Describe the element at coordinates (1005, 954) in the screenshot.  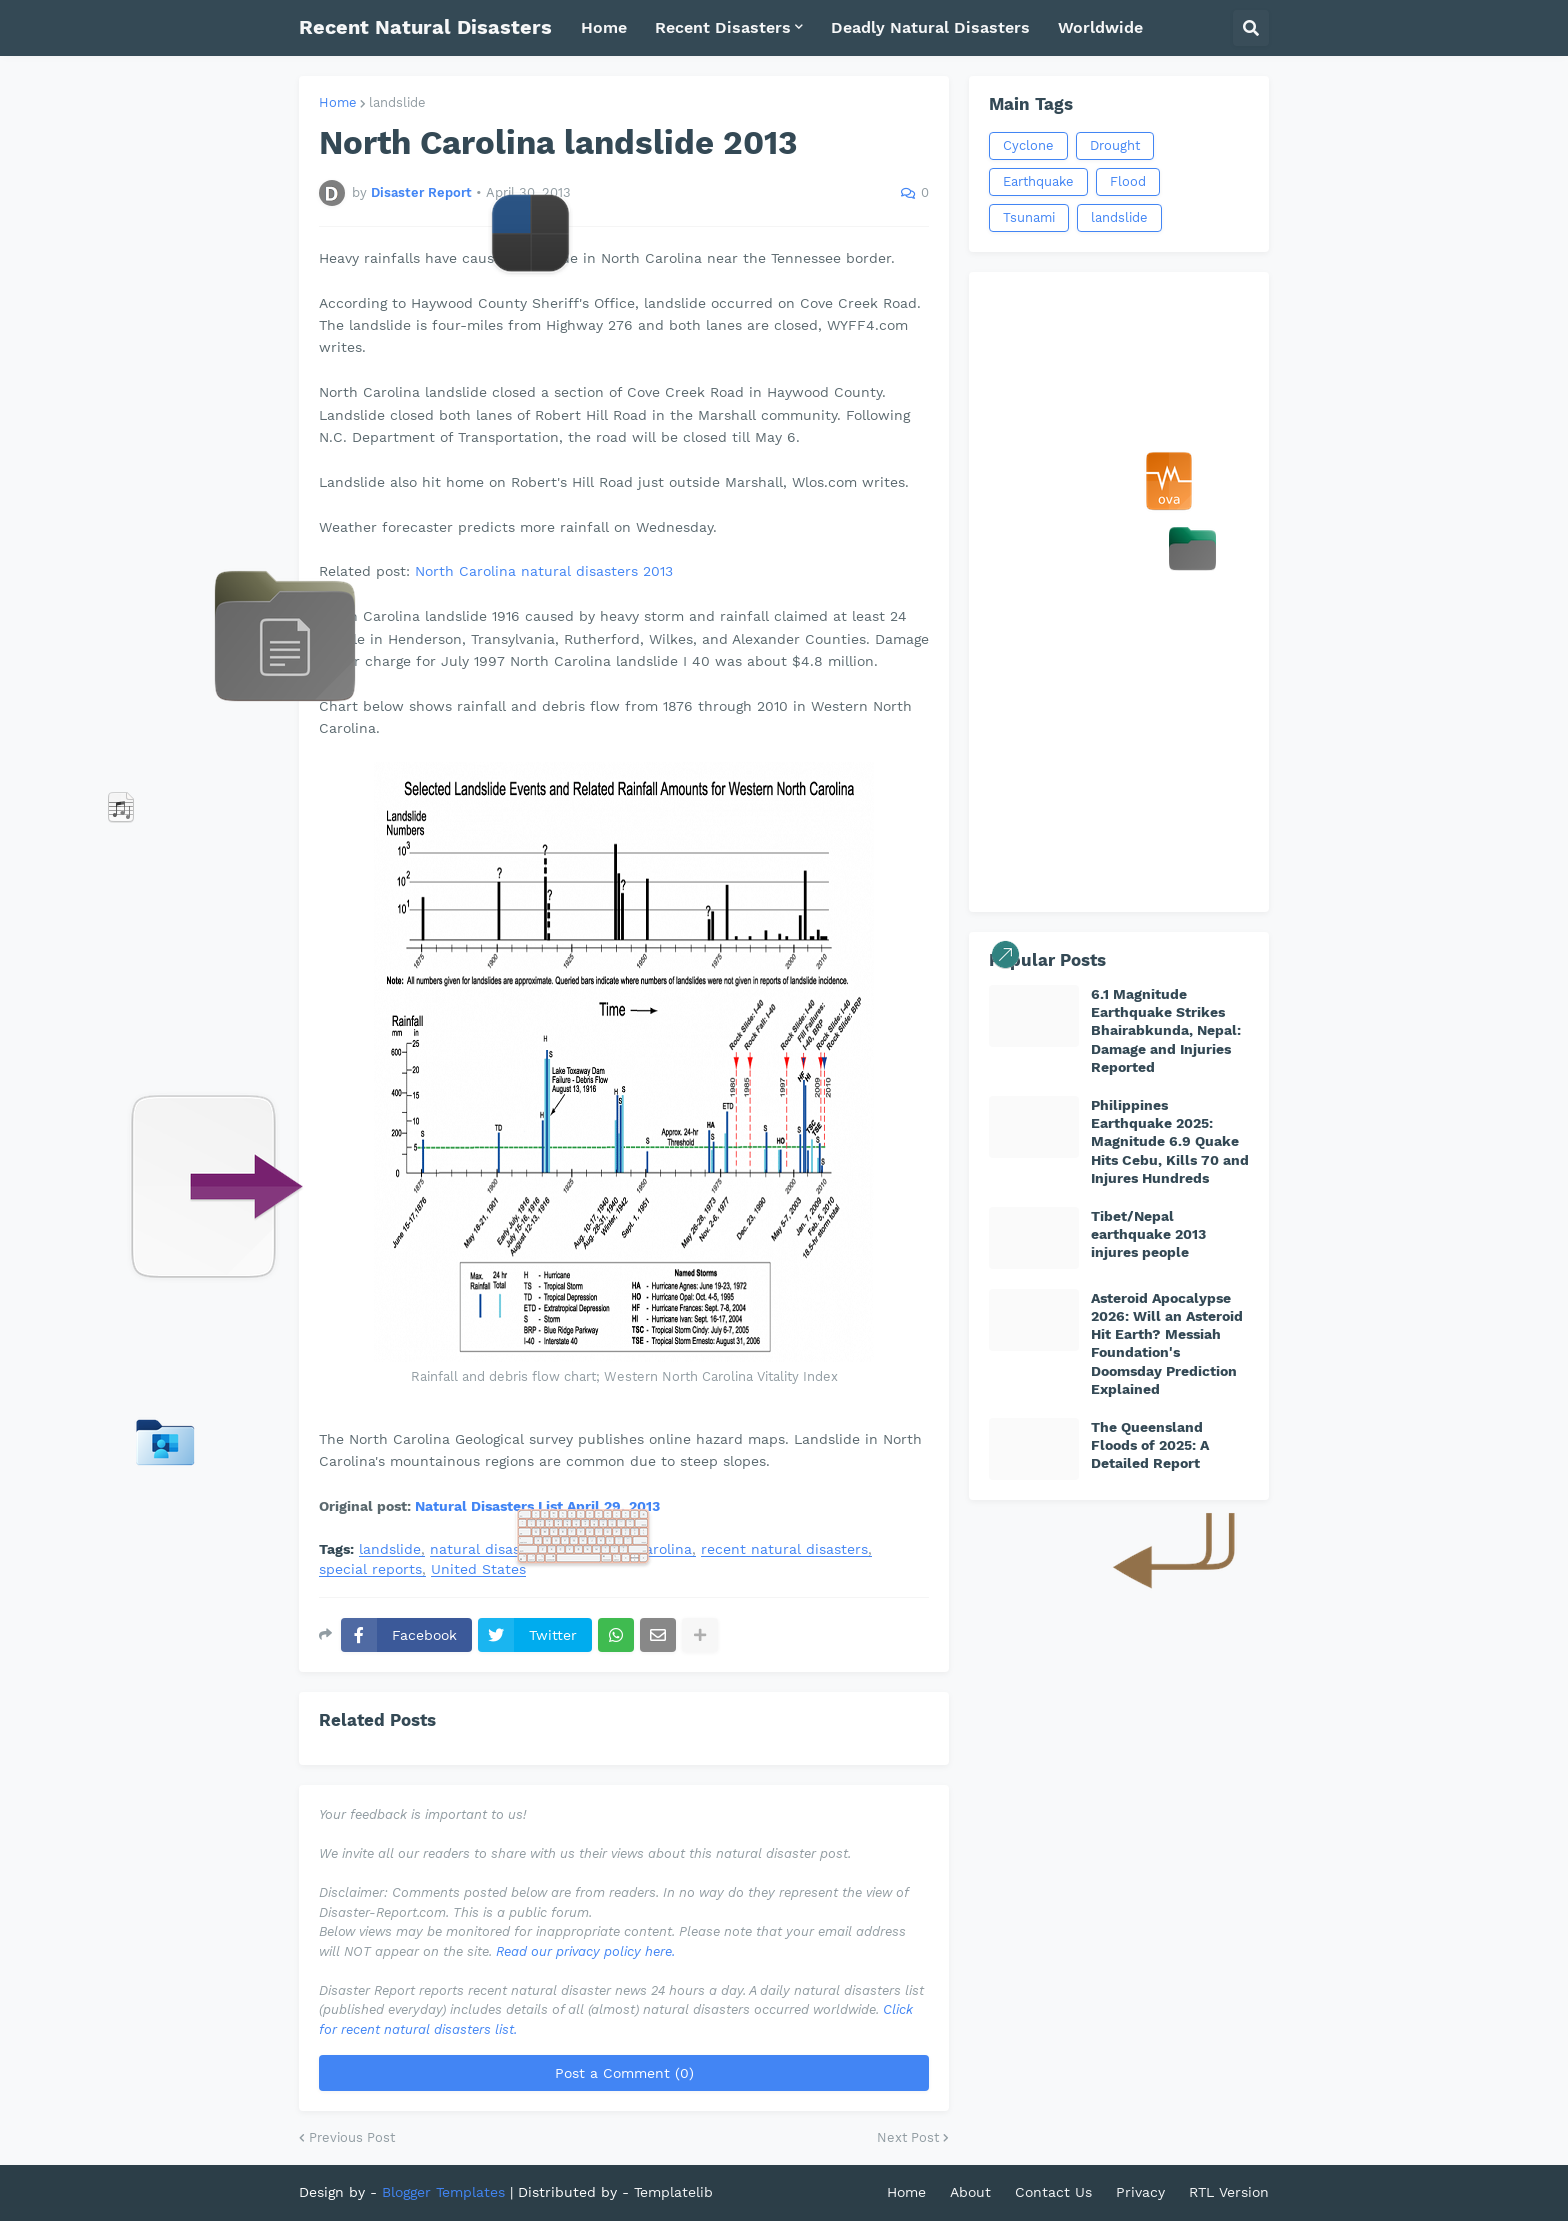
I see `indicates a symbolic link or shortcut to another file` at that location.